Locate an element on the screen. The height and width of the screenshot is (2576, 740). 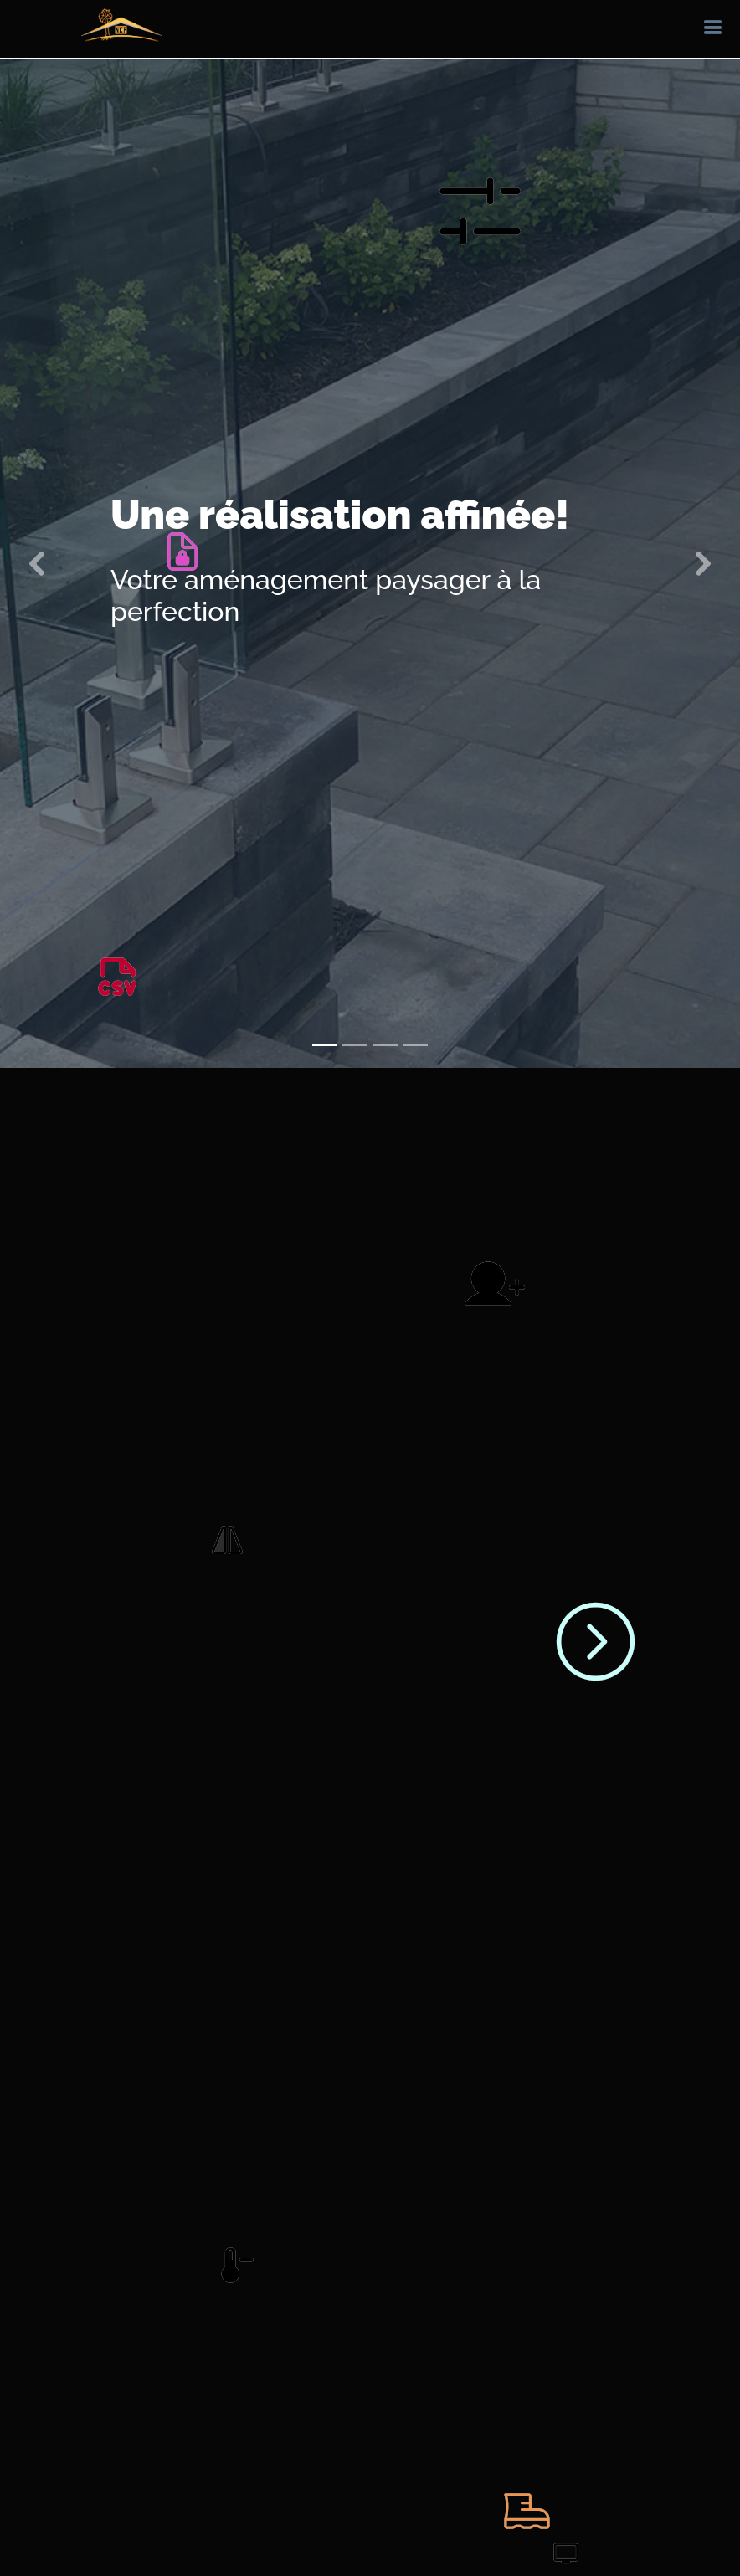
flip image horizontally is located at coordinates (227, 1541).